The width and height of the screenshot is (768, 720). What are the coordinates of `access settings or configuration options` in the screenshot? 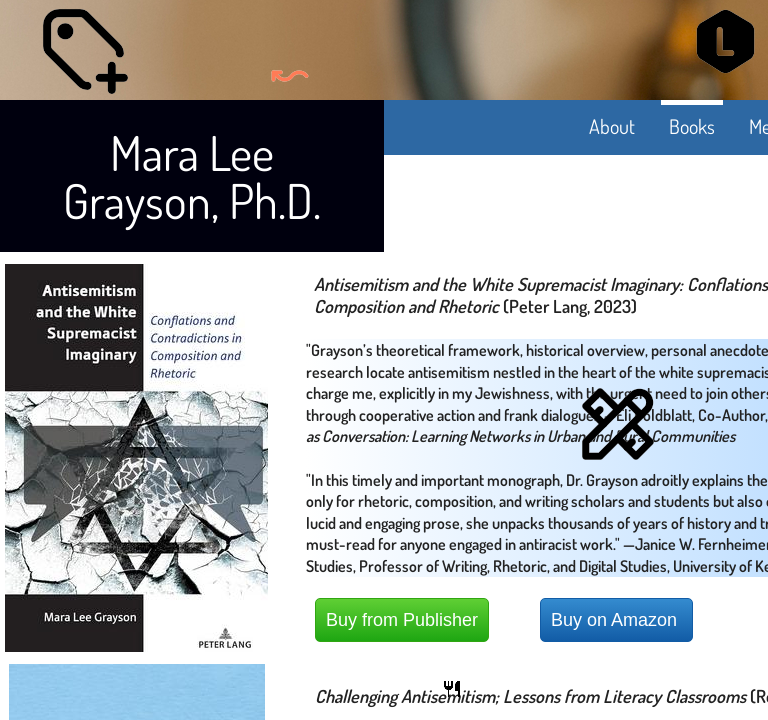 It's located at (618, 424).